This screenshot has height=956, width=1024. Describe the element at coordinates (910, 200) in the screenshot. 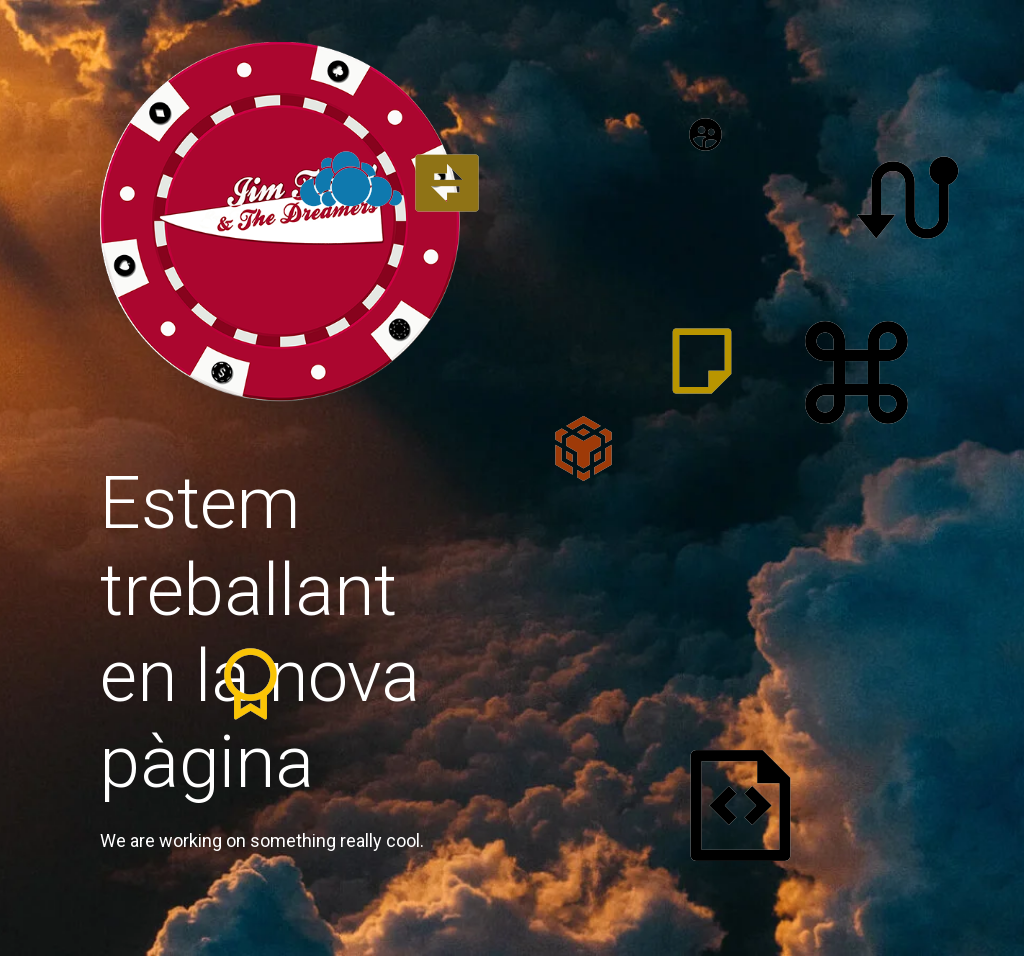

I see `view directions or navigation route` at that location.